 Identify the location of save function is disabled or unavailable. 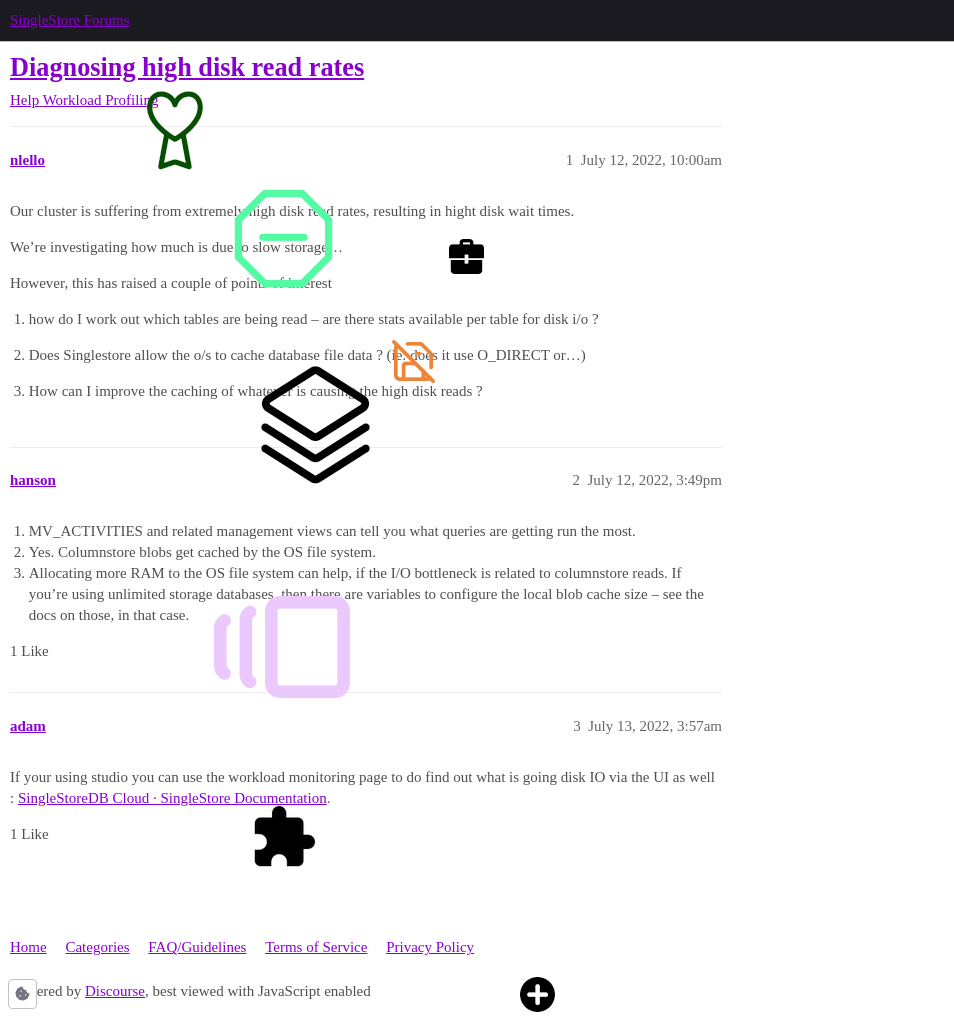
(413, 361).